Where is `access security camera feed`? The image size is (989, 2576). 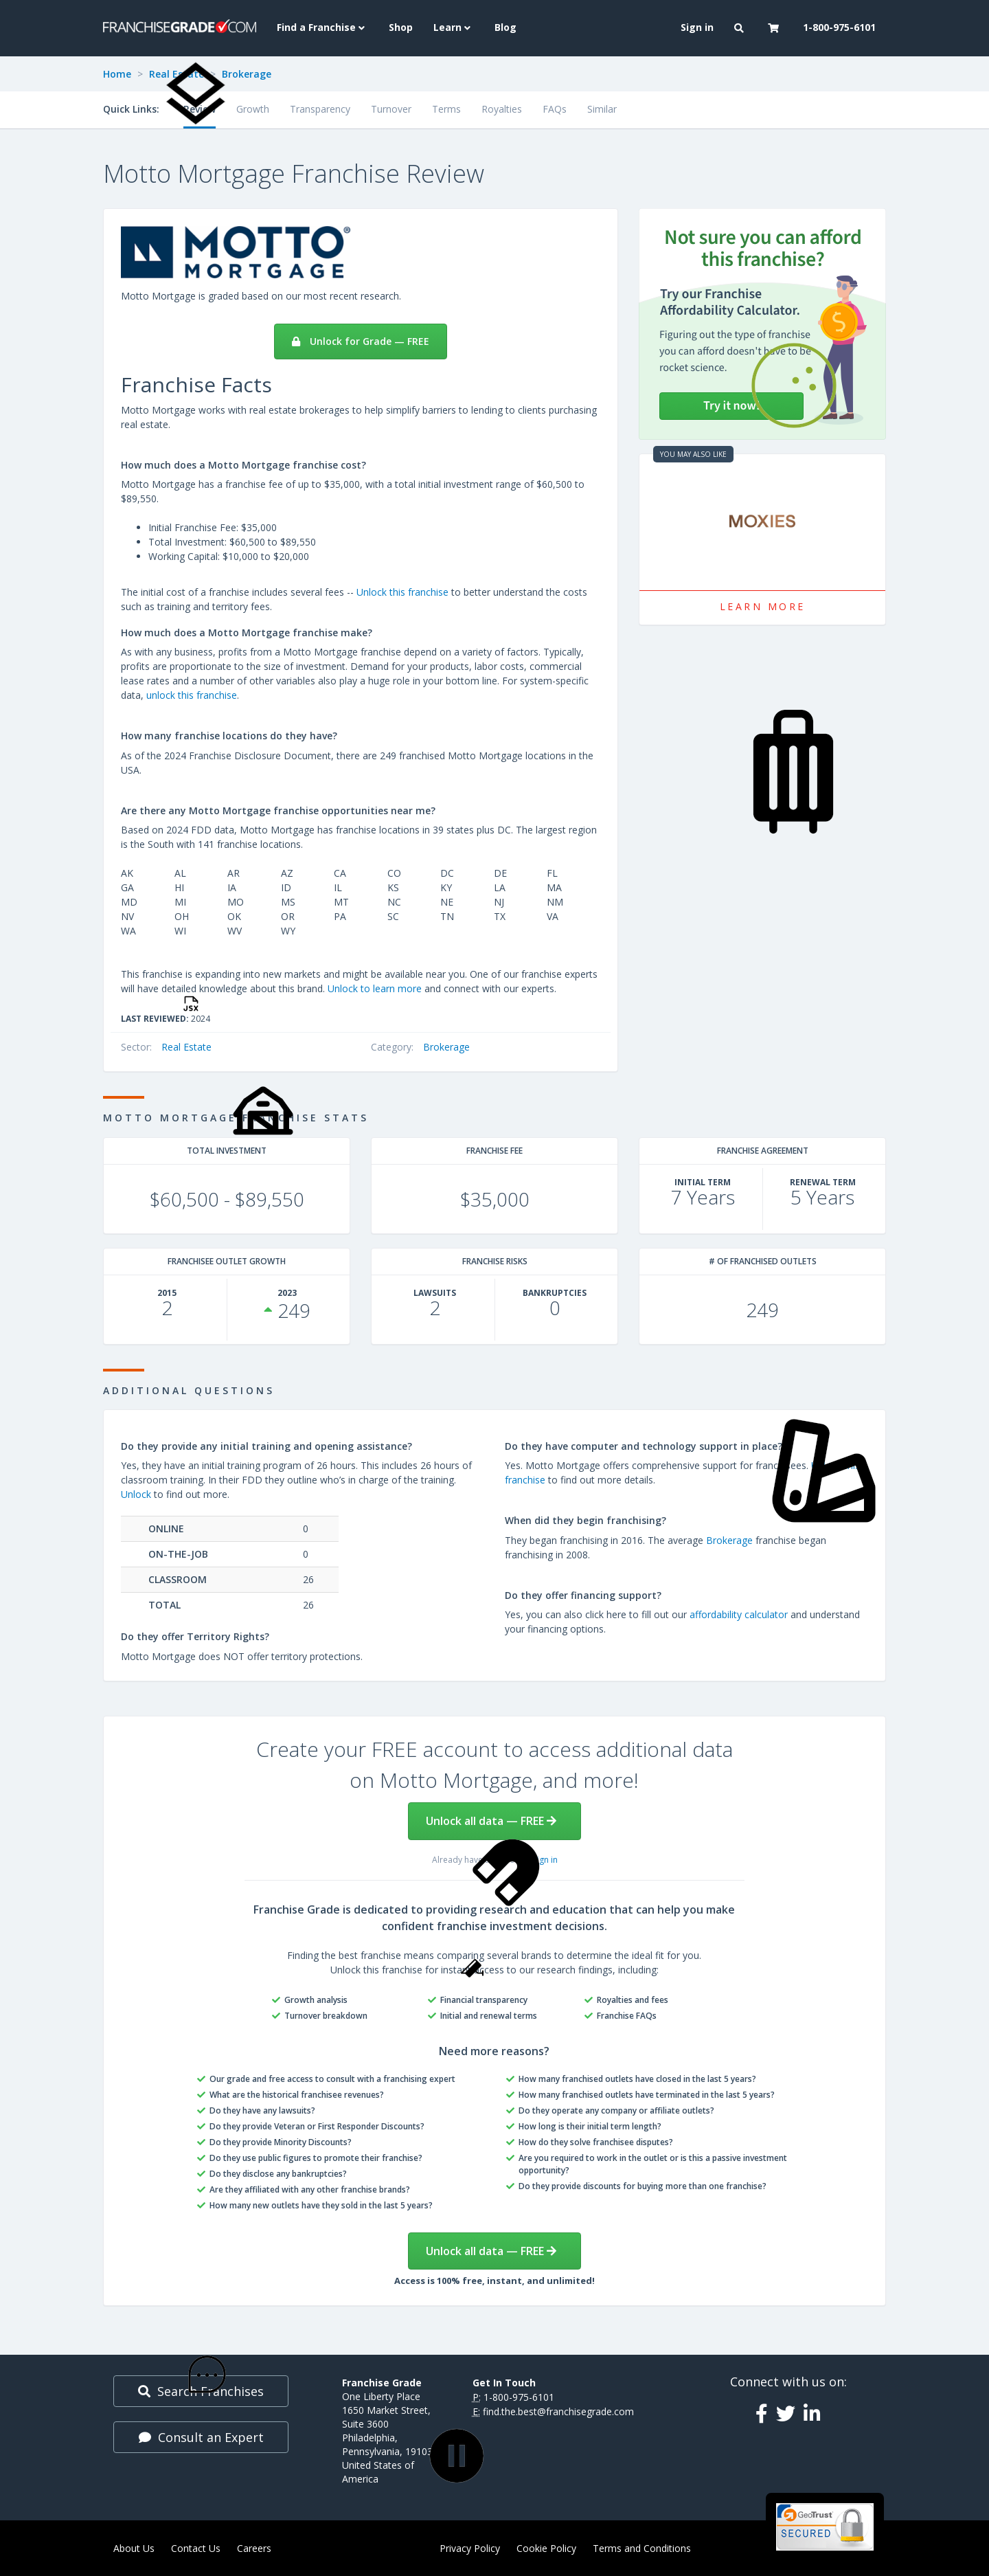 access security camera feed is located at coordinates (472, 1969).